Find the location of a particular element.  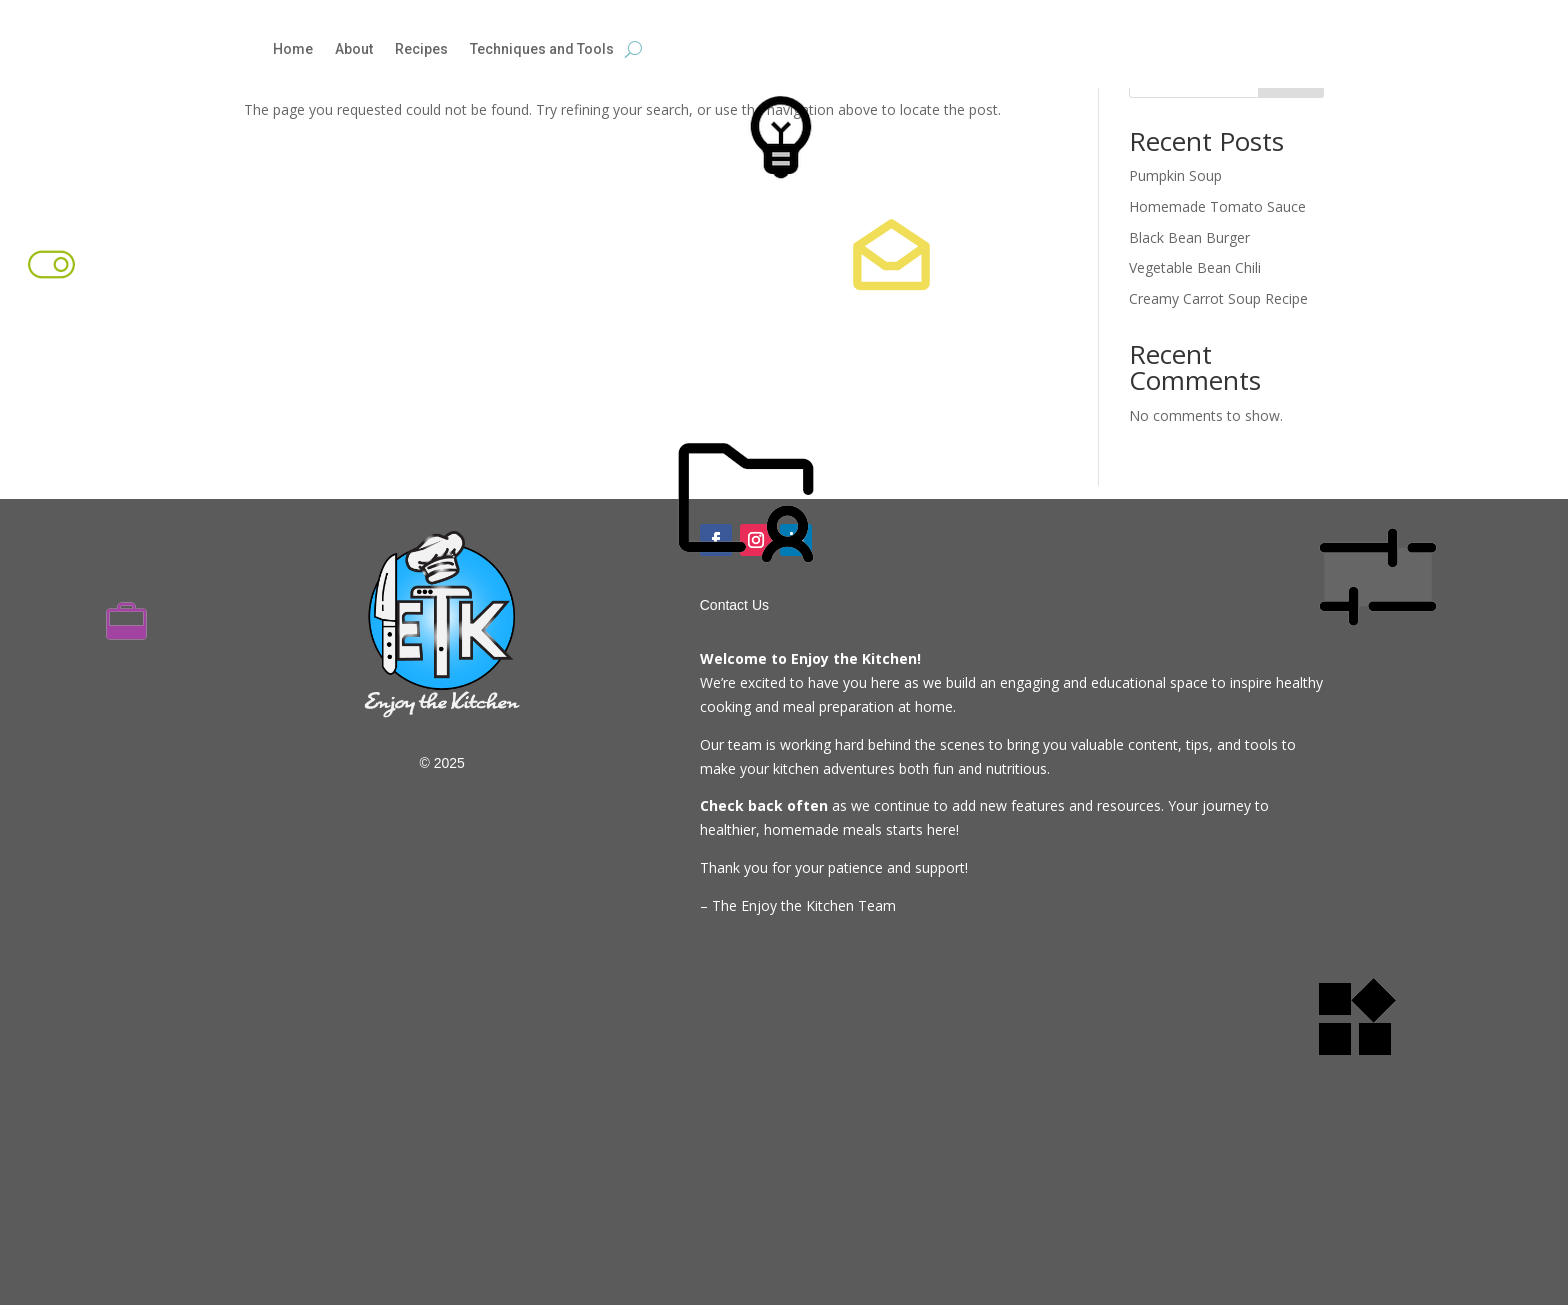

access home screen widgets is located at coordinates (1355, 1019).